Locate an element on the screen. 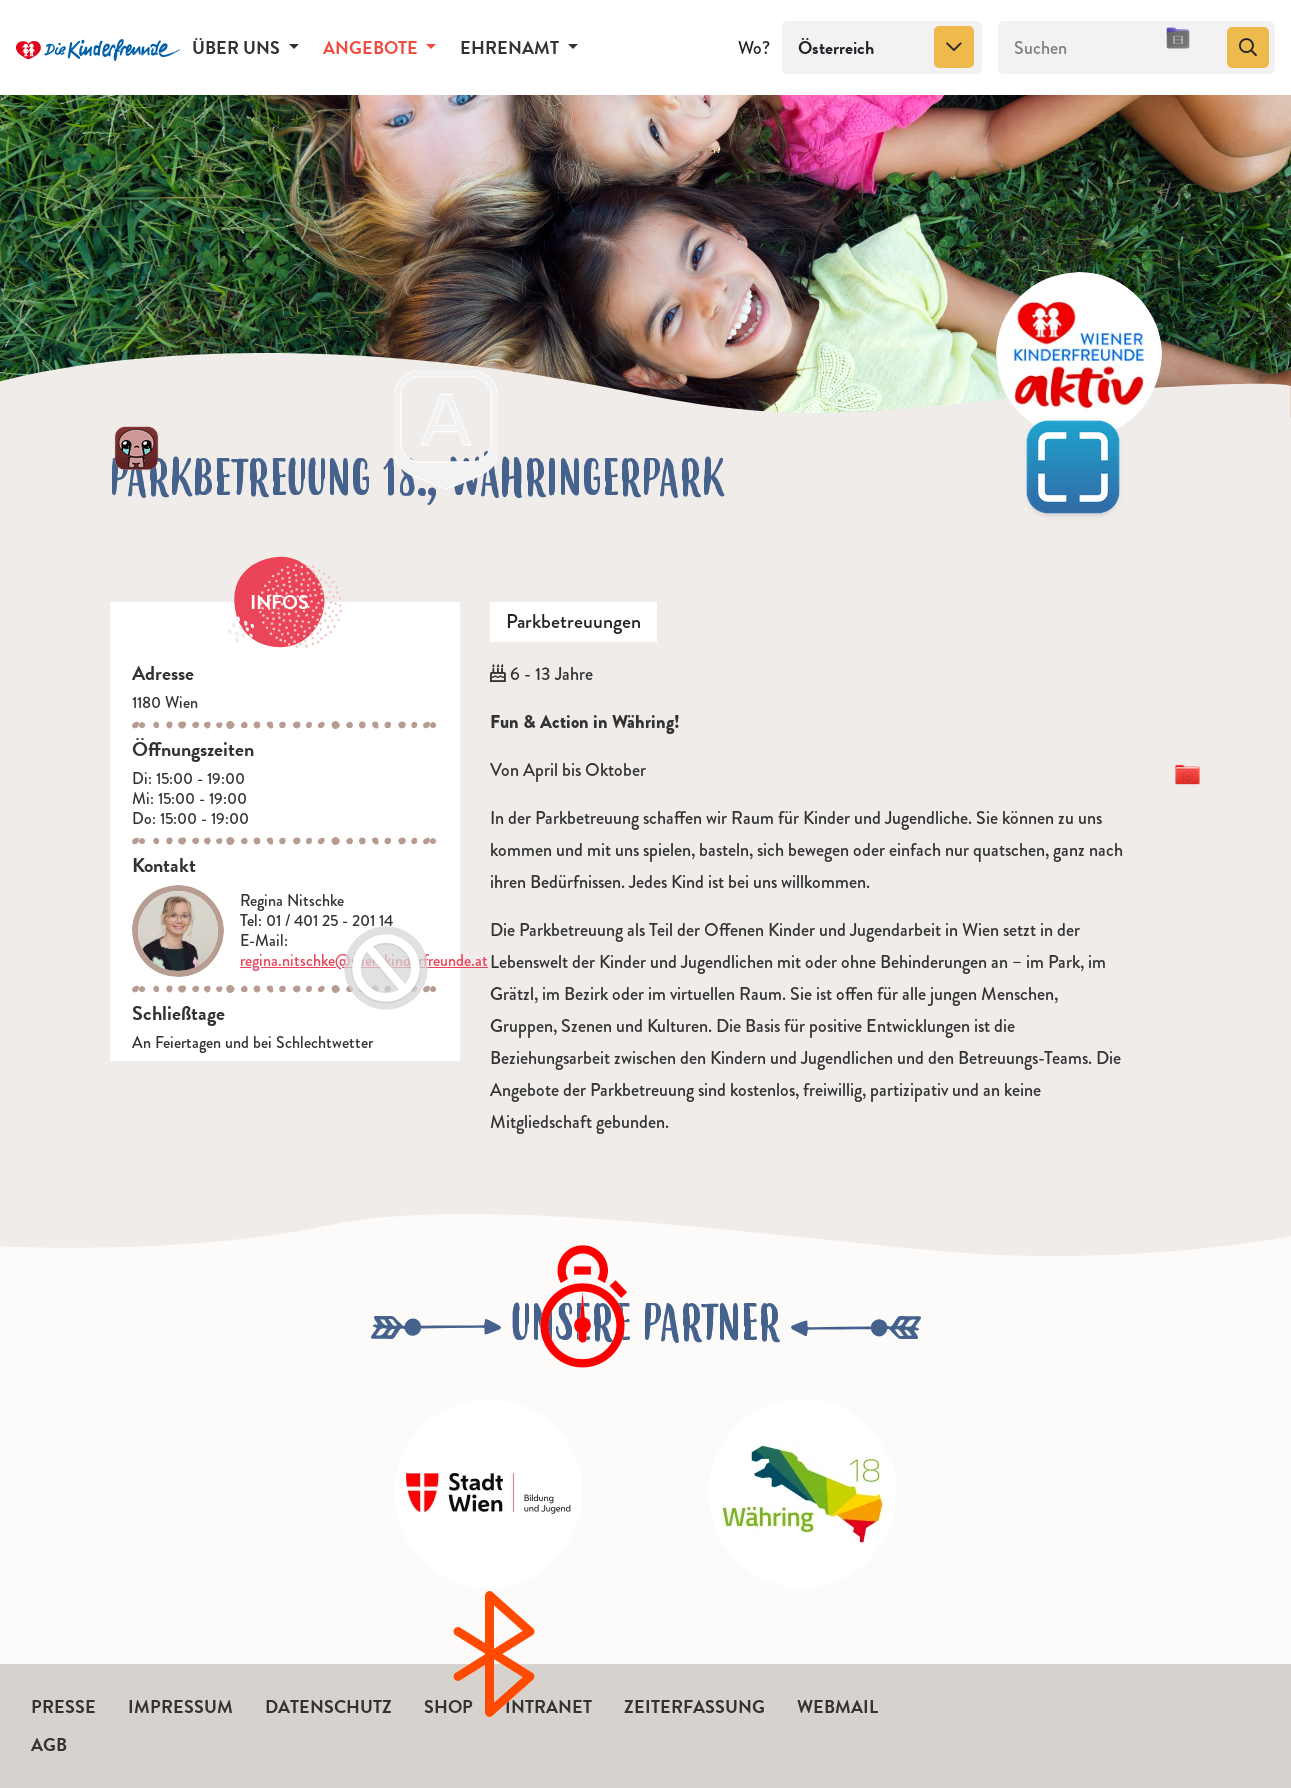 The image size is (1291, 1788). toggle bluetooth connectivity on or off is located at coordinates (494, 1654).